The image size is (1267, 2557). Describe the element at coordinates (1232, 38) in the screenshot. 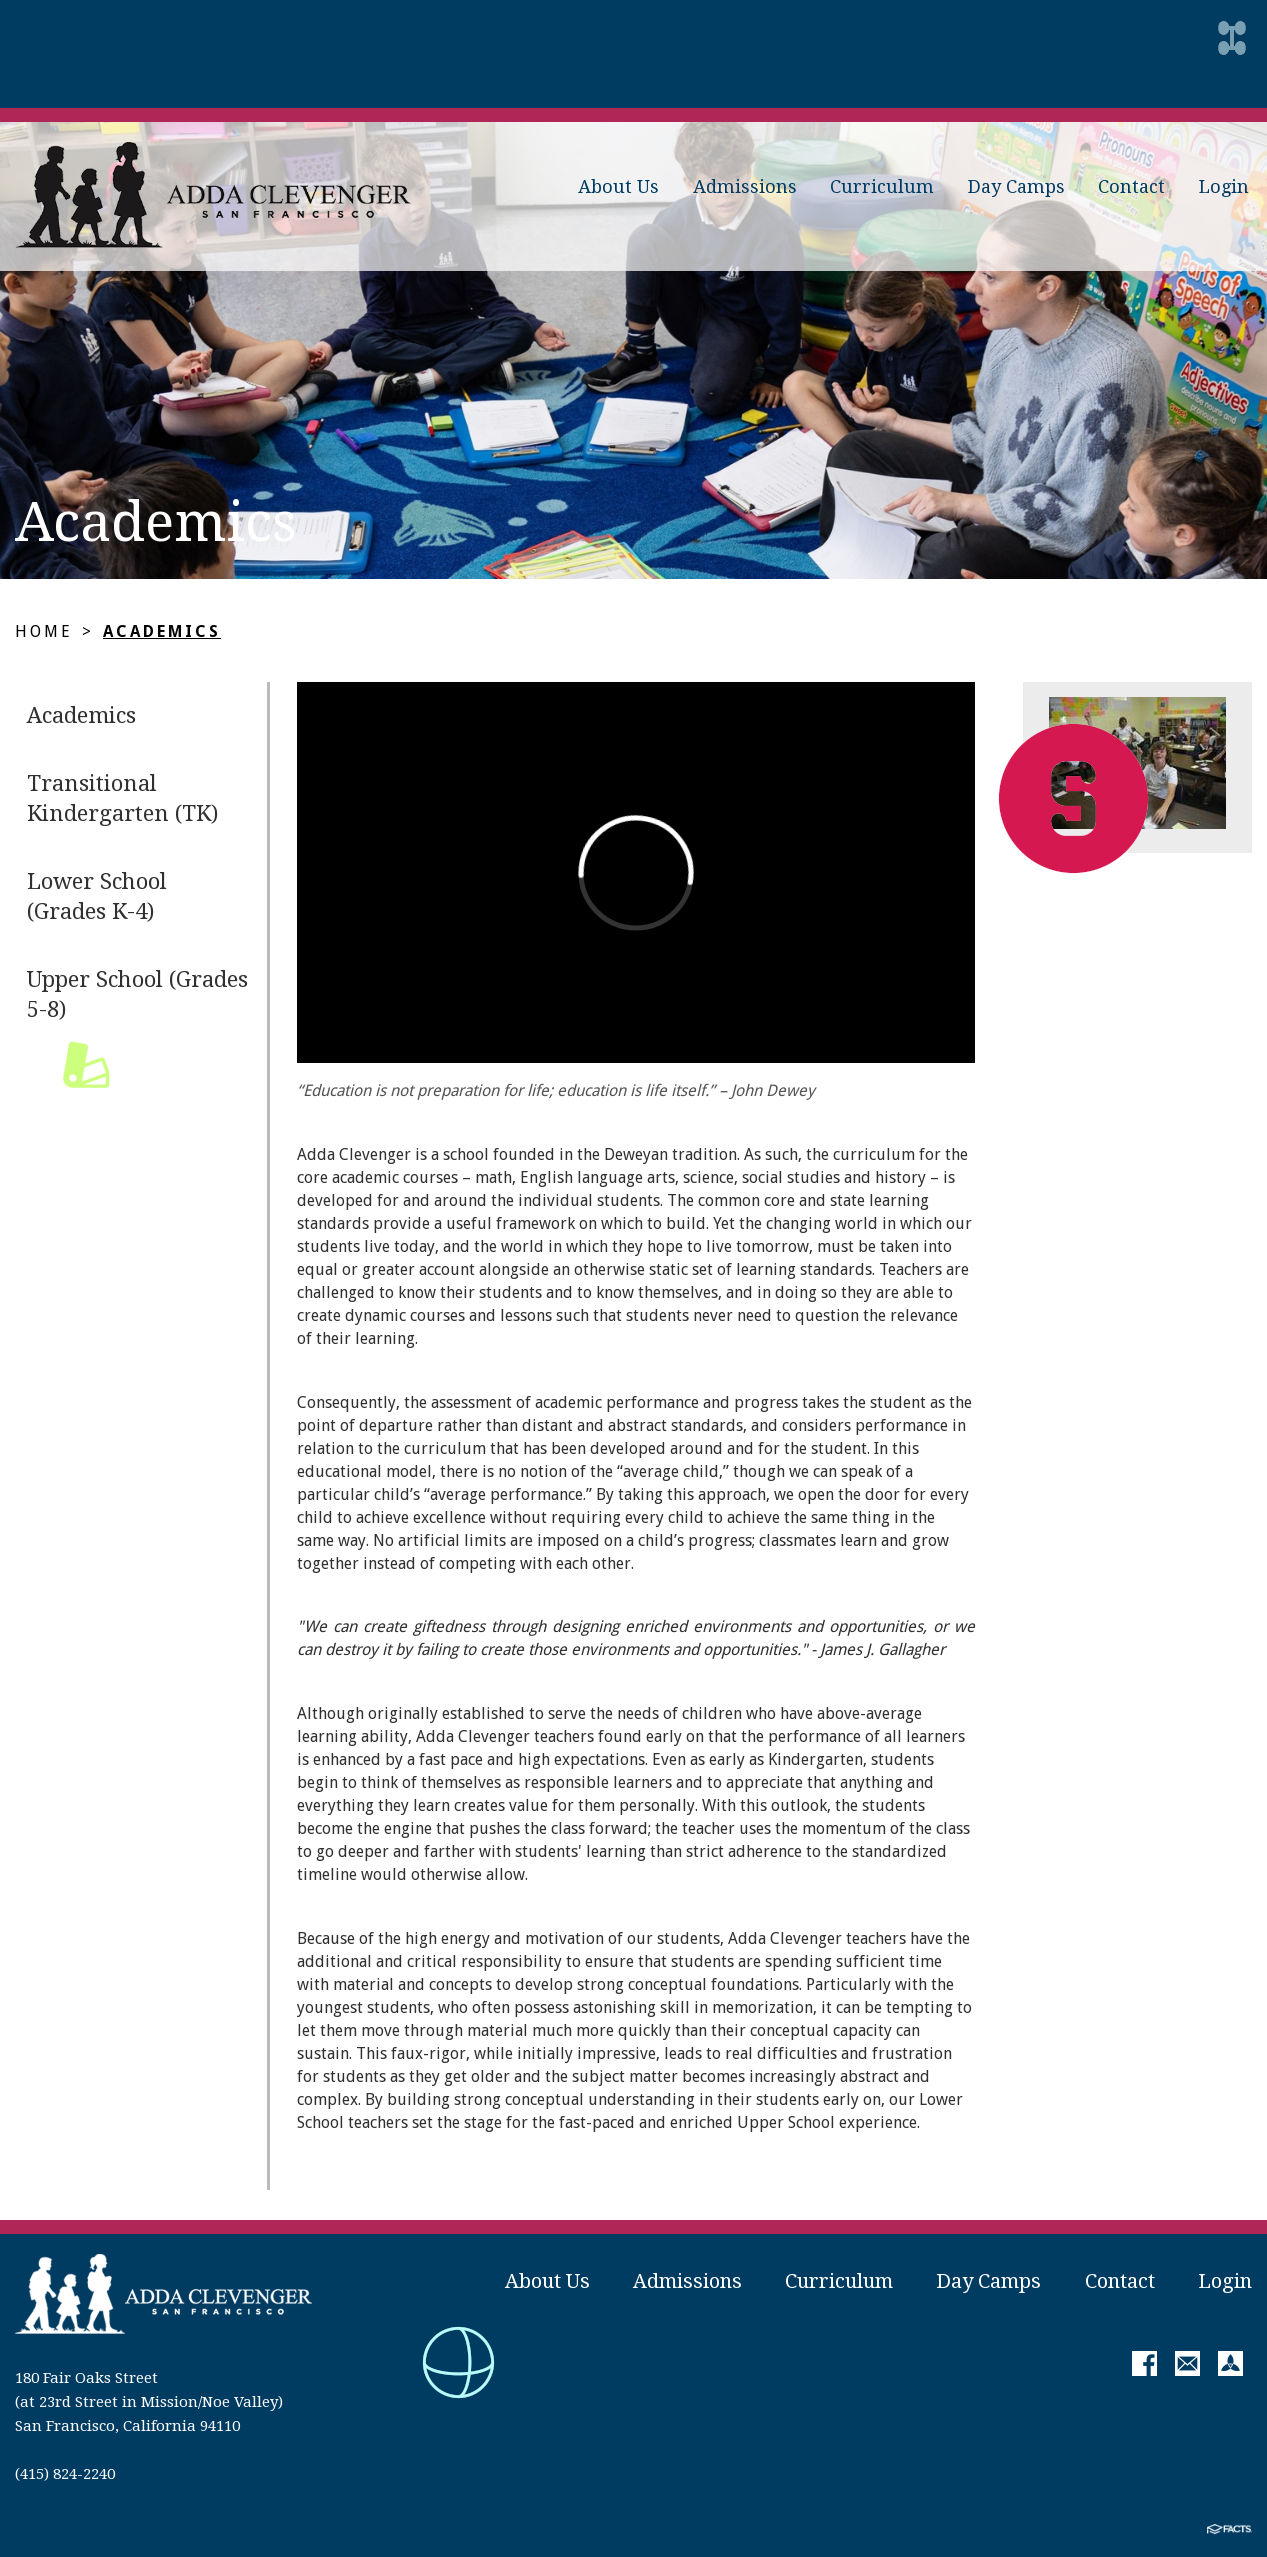

I see `select 4WD or all-wheel drive mode` at that location.